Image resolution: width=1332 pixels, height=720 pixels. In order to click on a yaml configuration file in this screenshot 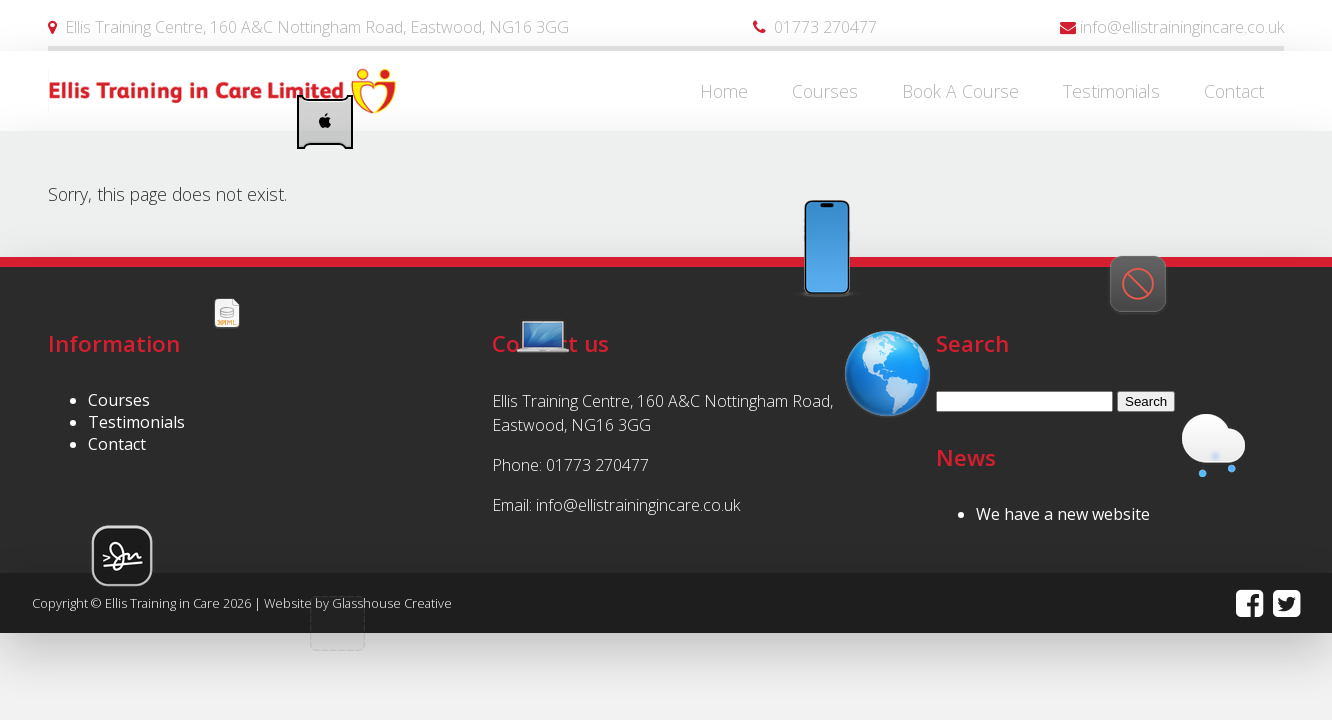, I will do `click(227, 313)`.